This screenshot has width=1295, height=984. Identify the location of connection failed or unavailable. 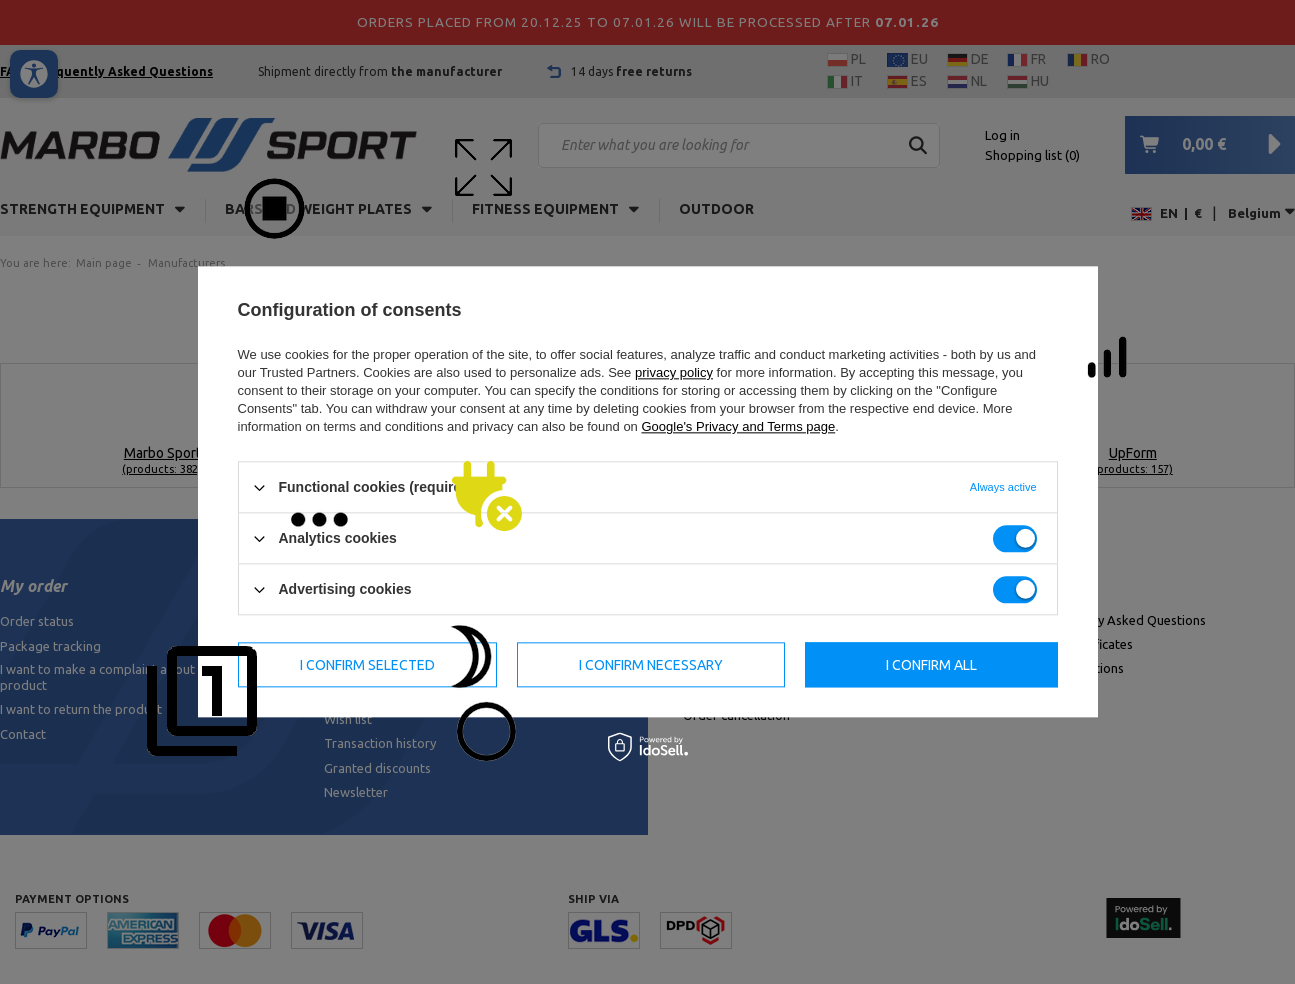
(483, 496).